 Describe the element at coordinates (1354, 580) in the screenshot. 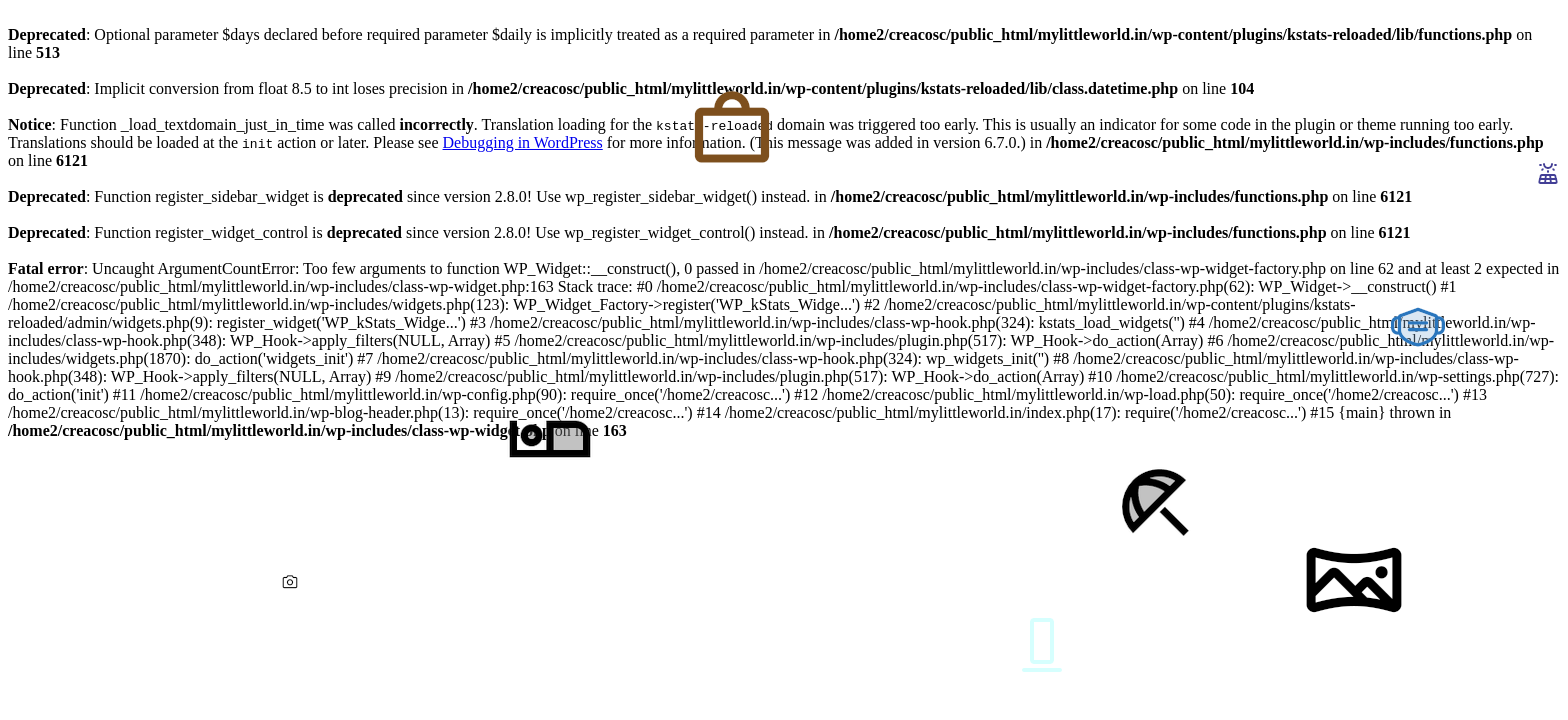

I see `view panorama or wide-angle photos` at that location.